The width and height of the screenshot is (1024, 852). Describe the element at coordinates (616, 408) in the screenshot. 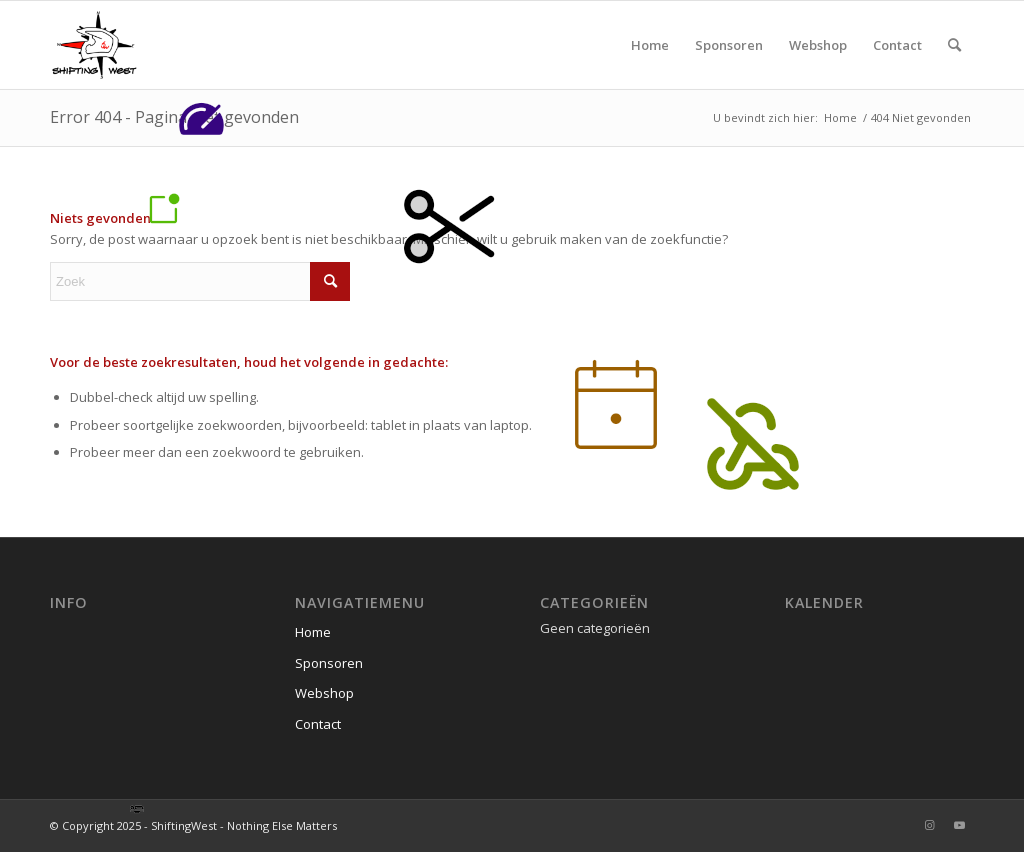

I see `indicates a calendar event or scheduled item` at that location.